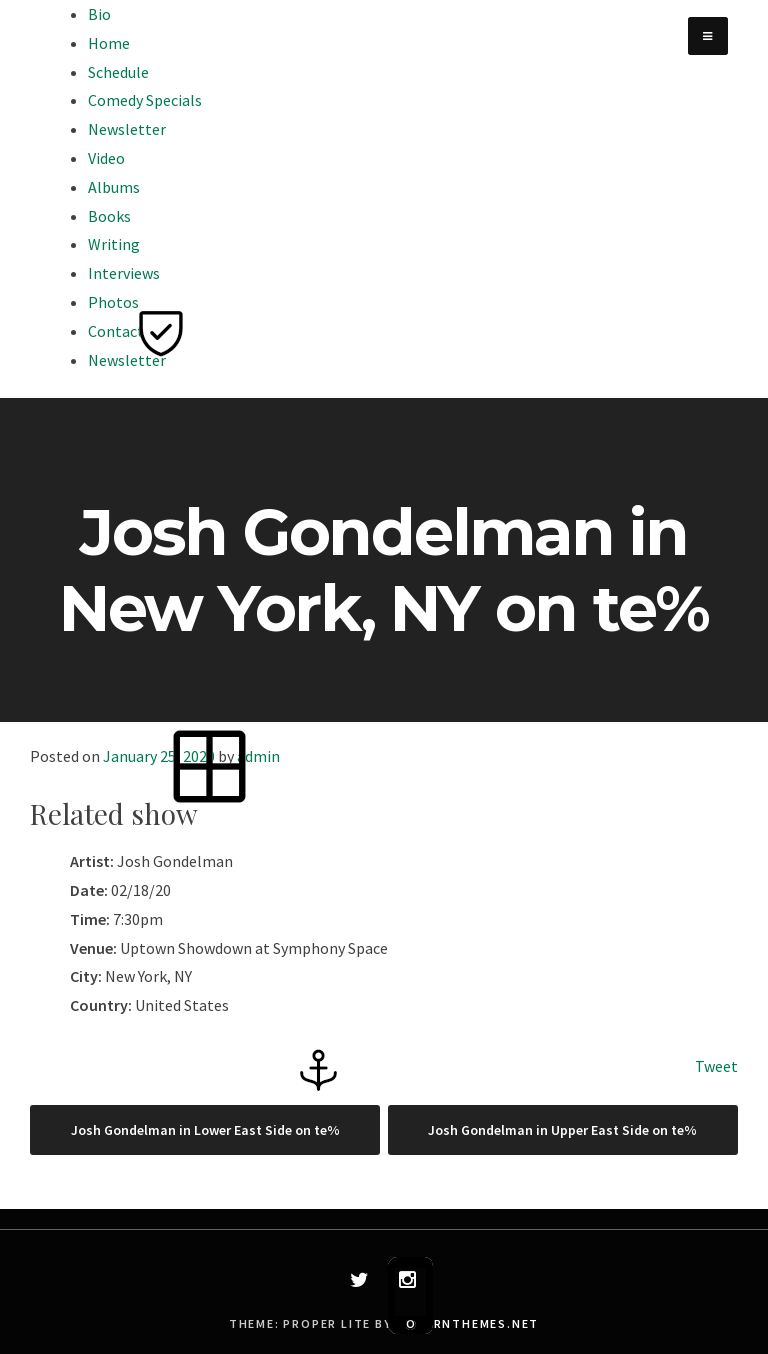 The height and width of the screenshot is (1354, 768). I want to click on view items in grid layout, so click(209, 766).